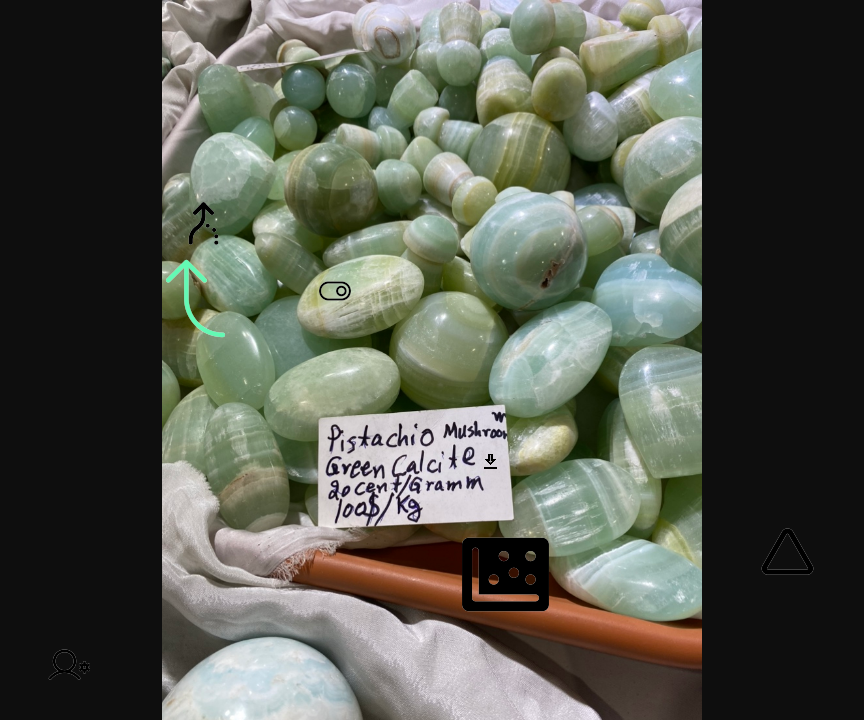  Describe the element at coordinates (335, 291) in the screenshot. I see `toggle switch in the on position` at that location.